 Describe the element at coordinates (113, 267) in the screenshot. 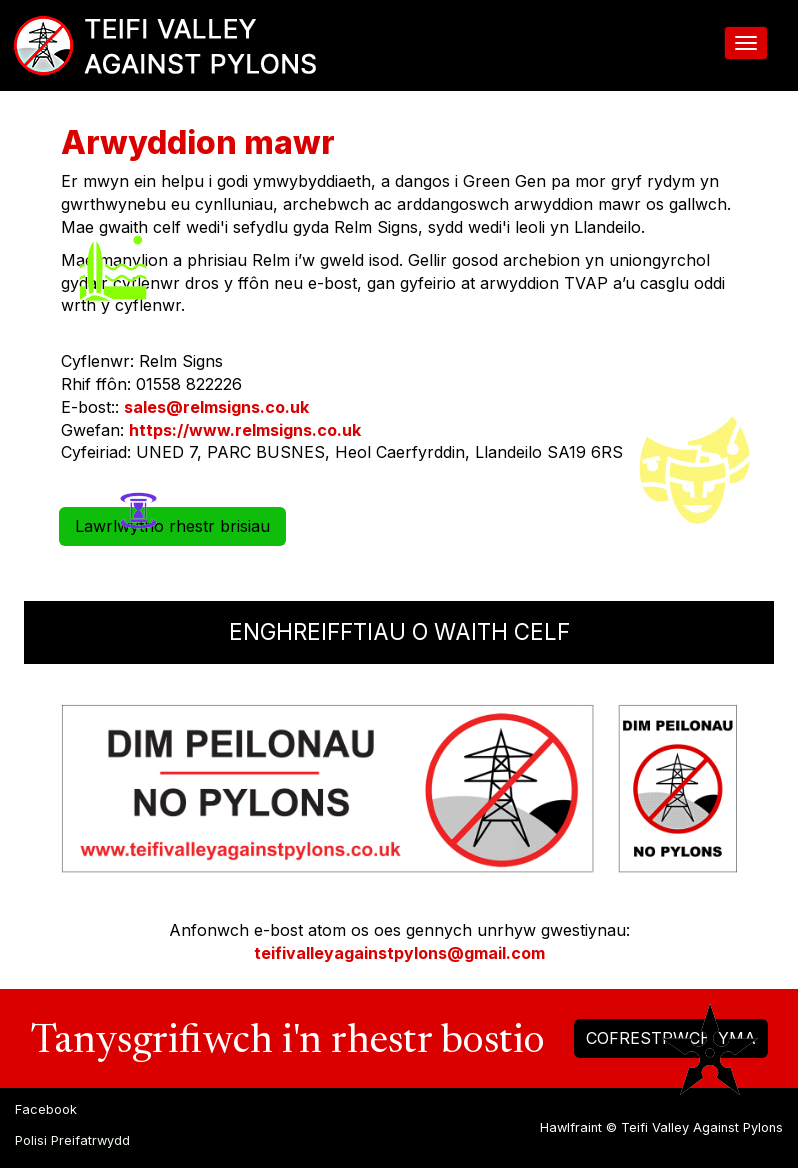

I see `access surfing or water sports activities` at that location.